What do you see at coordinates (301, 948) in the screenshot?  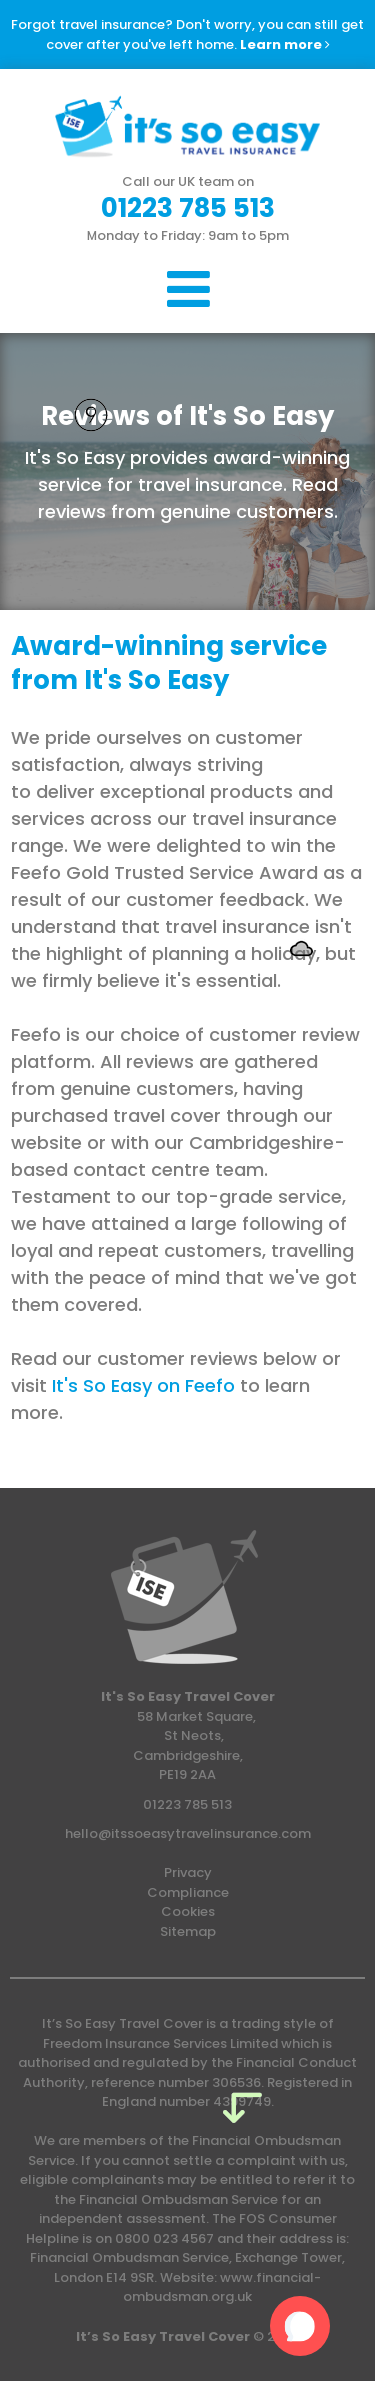 I see `access cloud storage` at bounding box center [301, 948].